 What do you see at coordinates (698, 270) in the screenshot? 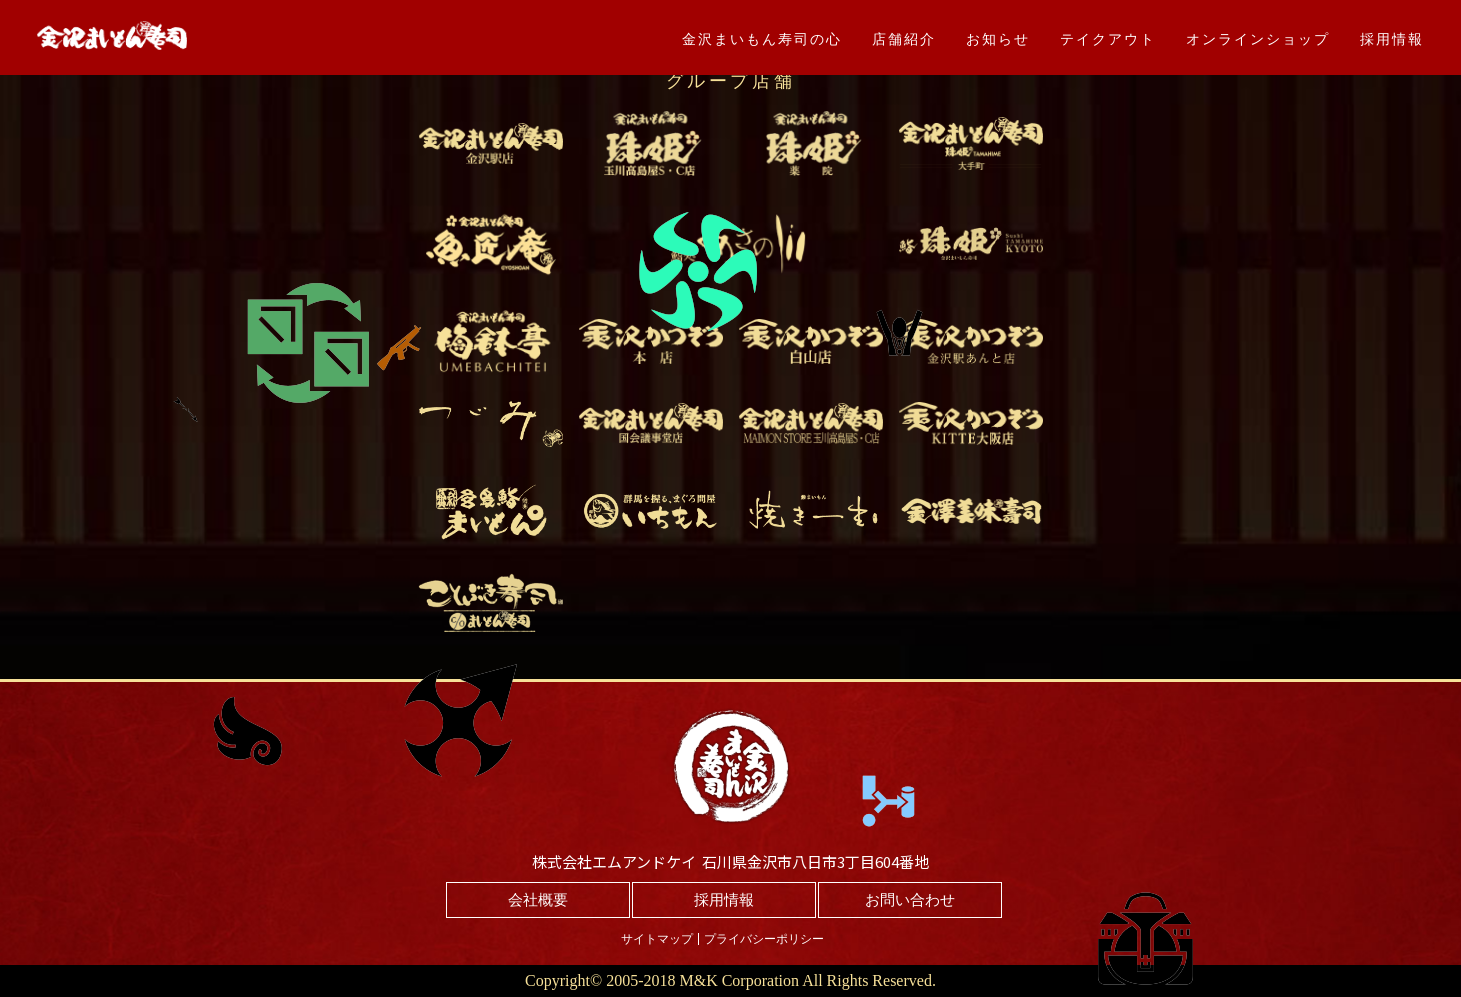
I see `indicates a spinning or rotating action` at bounding box center [698, 270].